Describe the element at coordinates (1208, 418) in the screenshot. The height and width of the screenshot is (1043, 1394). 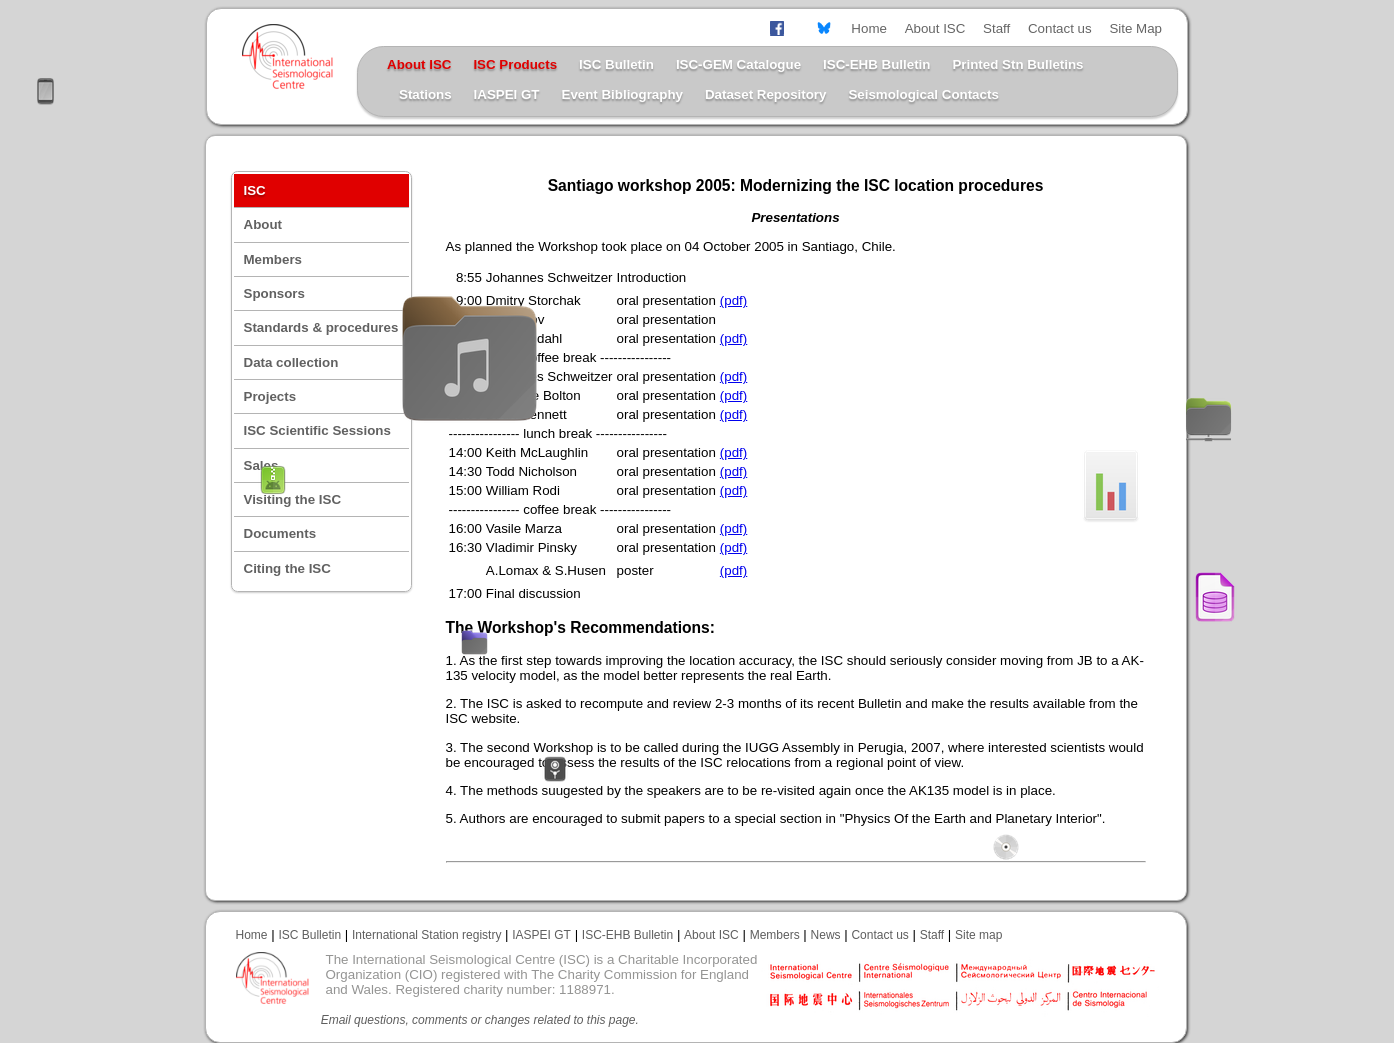
I see `access files stored on a remote server` at that location.